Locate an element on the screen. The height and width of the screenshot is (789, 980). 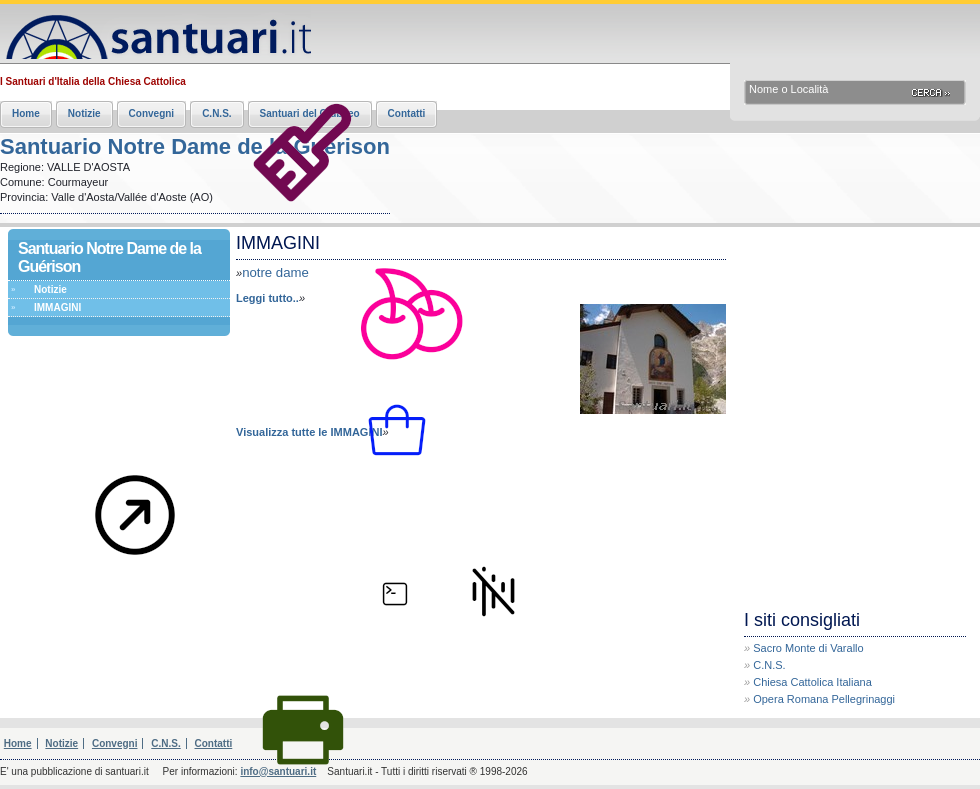
open the command line terminal is located at coordinates (395, 594).